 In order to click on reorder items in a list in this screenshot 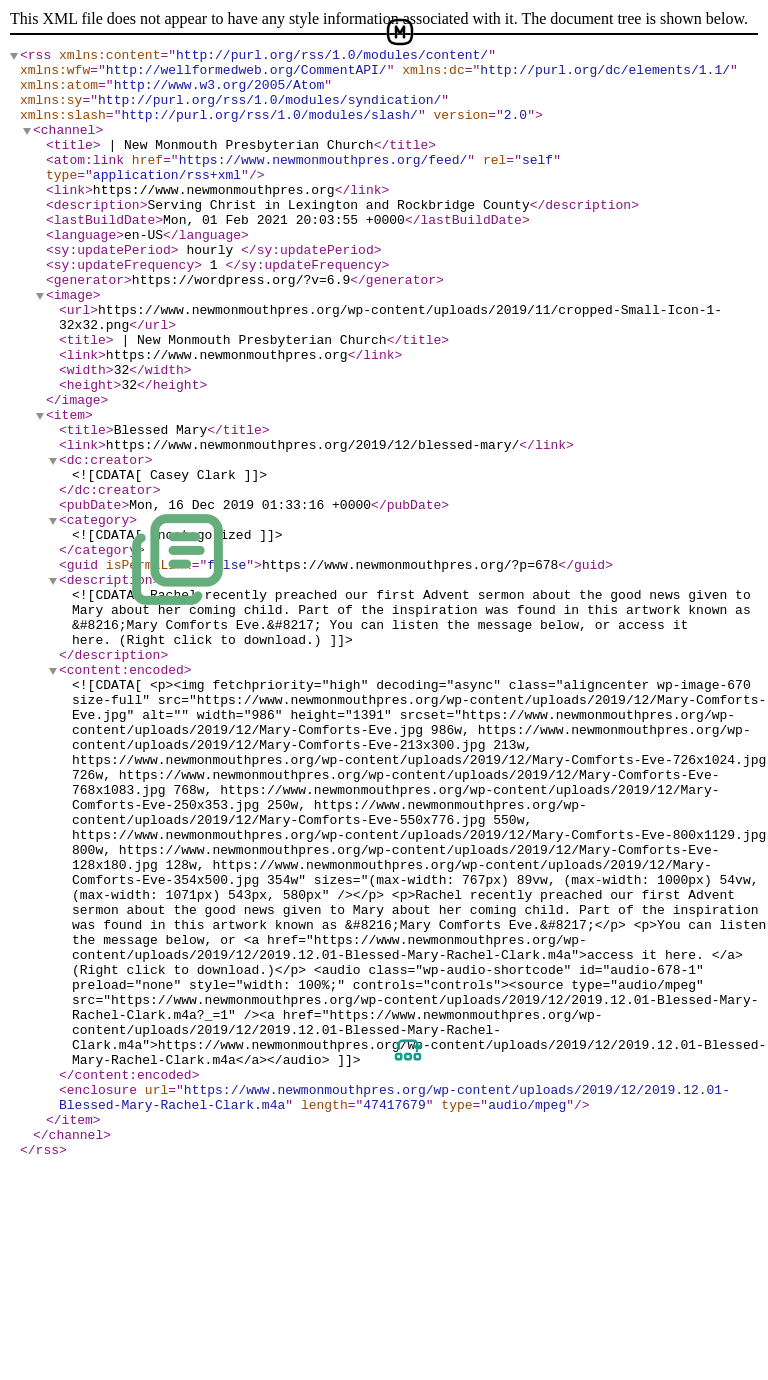, I will do `click(408, 1050)`.